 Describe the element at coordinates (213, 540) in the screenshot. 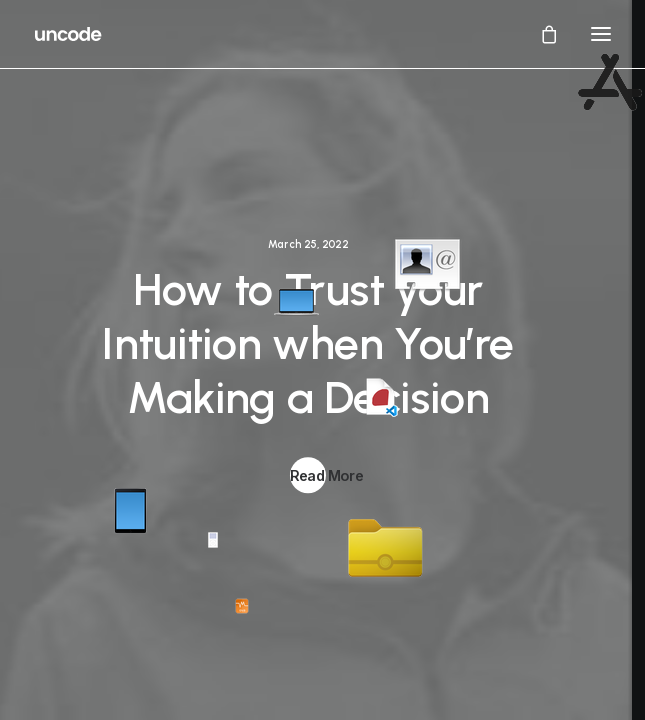

I see `manage connected iPod device` at that location.